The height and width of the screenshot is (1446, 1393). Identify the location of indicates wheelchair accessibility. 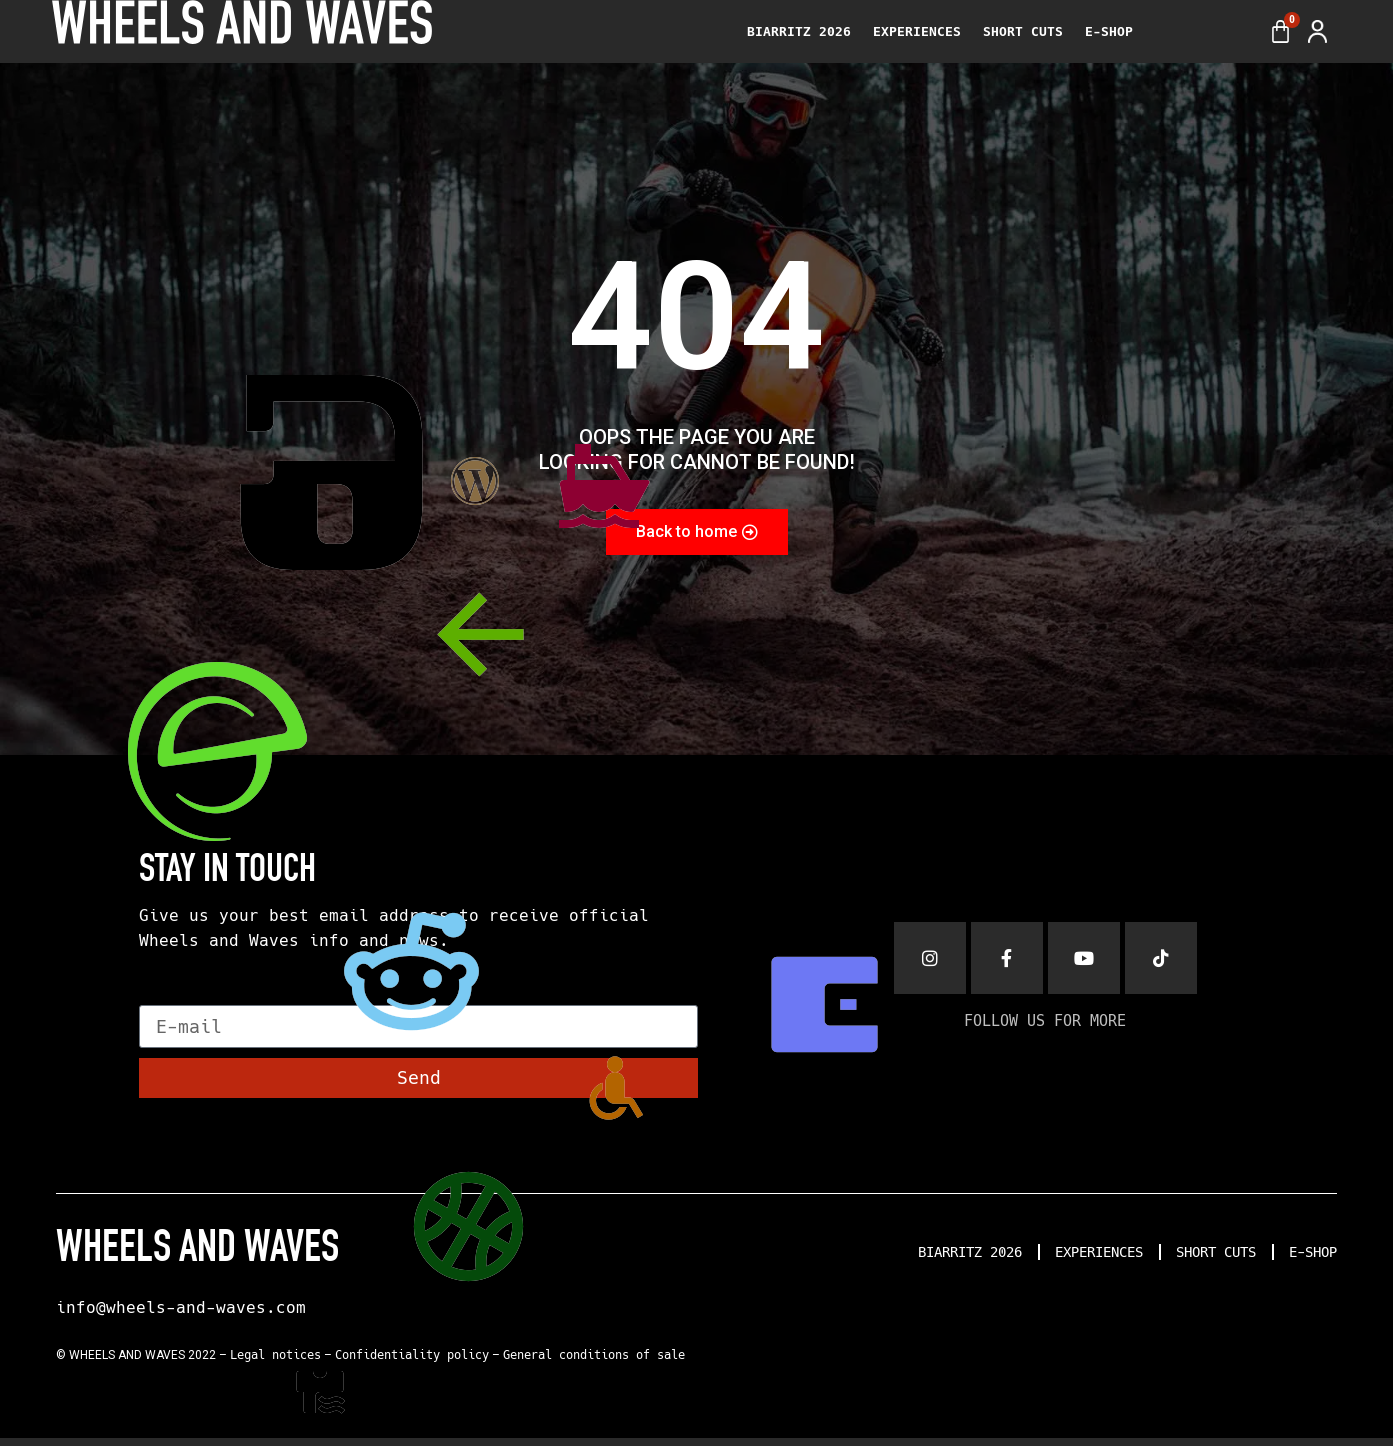
(615, 1088).